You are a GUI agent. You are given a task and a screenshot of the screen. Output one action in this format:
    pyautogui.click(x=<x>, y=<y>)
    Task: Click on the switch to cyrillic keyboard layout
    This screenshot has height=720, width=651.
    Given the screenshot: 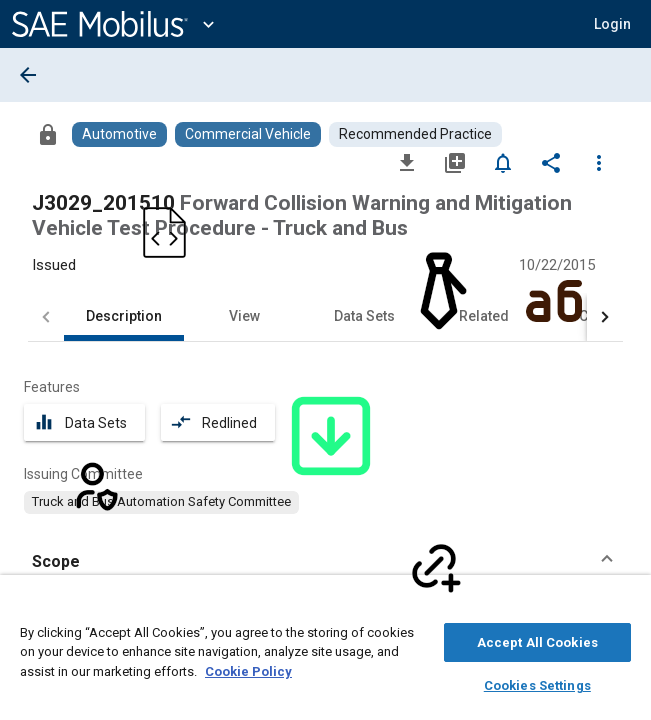 What is the action you would take?
    pyautogui.click(x=554, y=301)
    